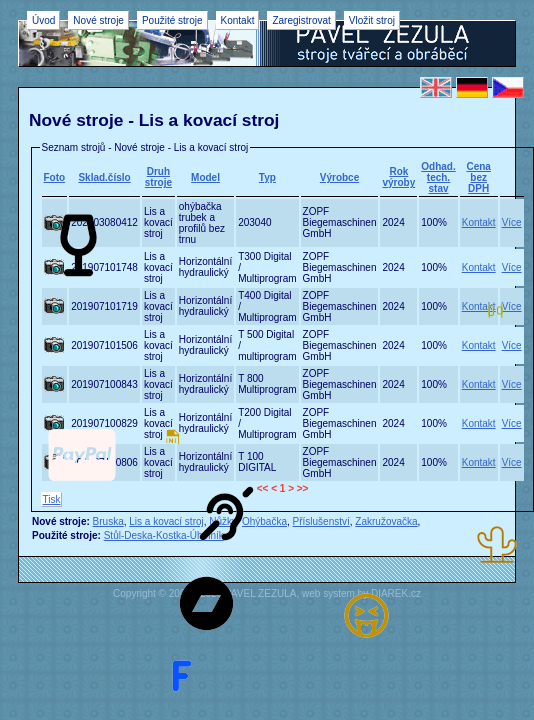 The image size is (534, 720). Describe the element at coordinates (78, 243) in the screenshot. I see `browse wine or beverage options` at that location.